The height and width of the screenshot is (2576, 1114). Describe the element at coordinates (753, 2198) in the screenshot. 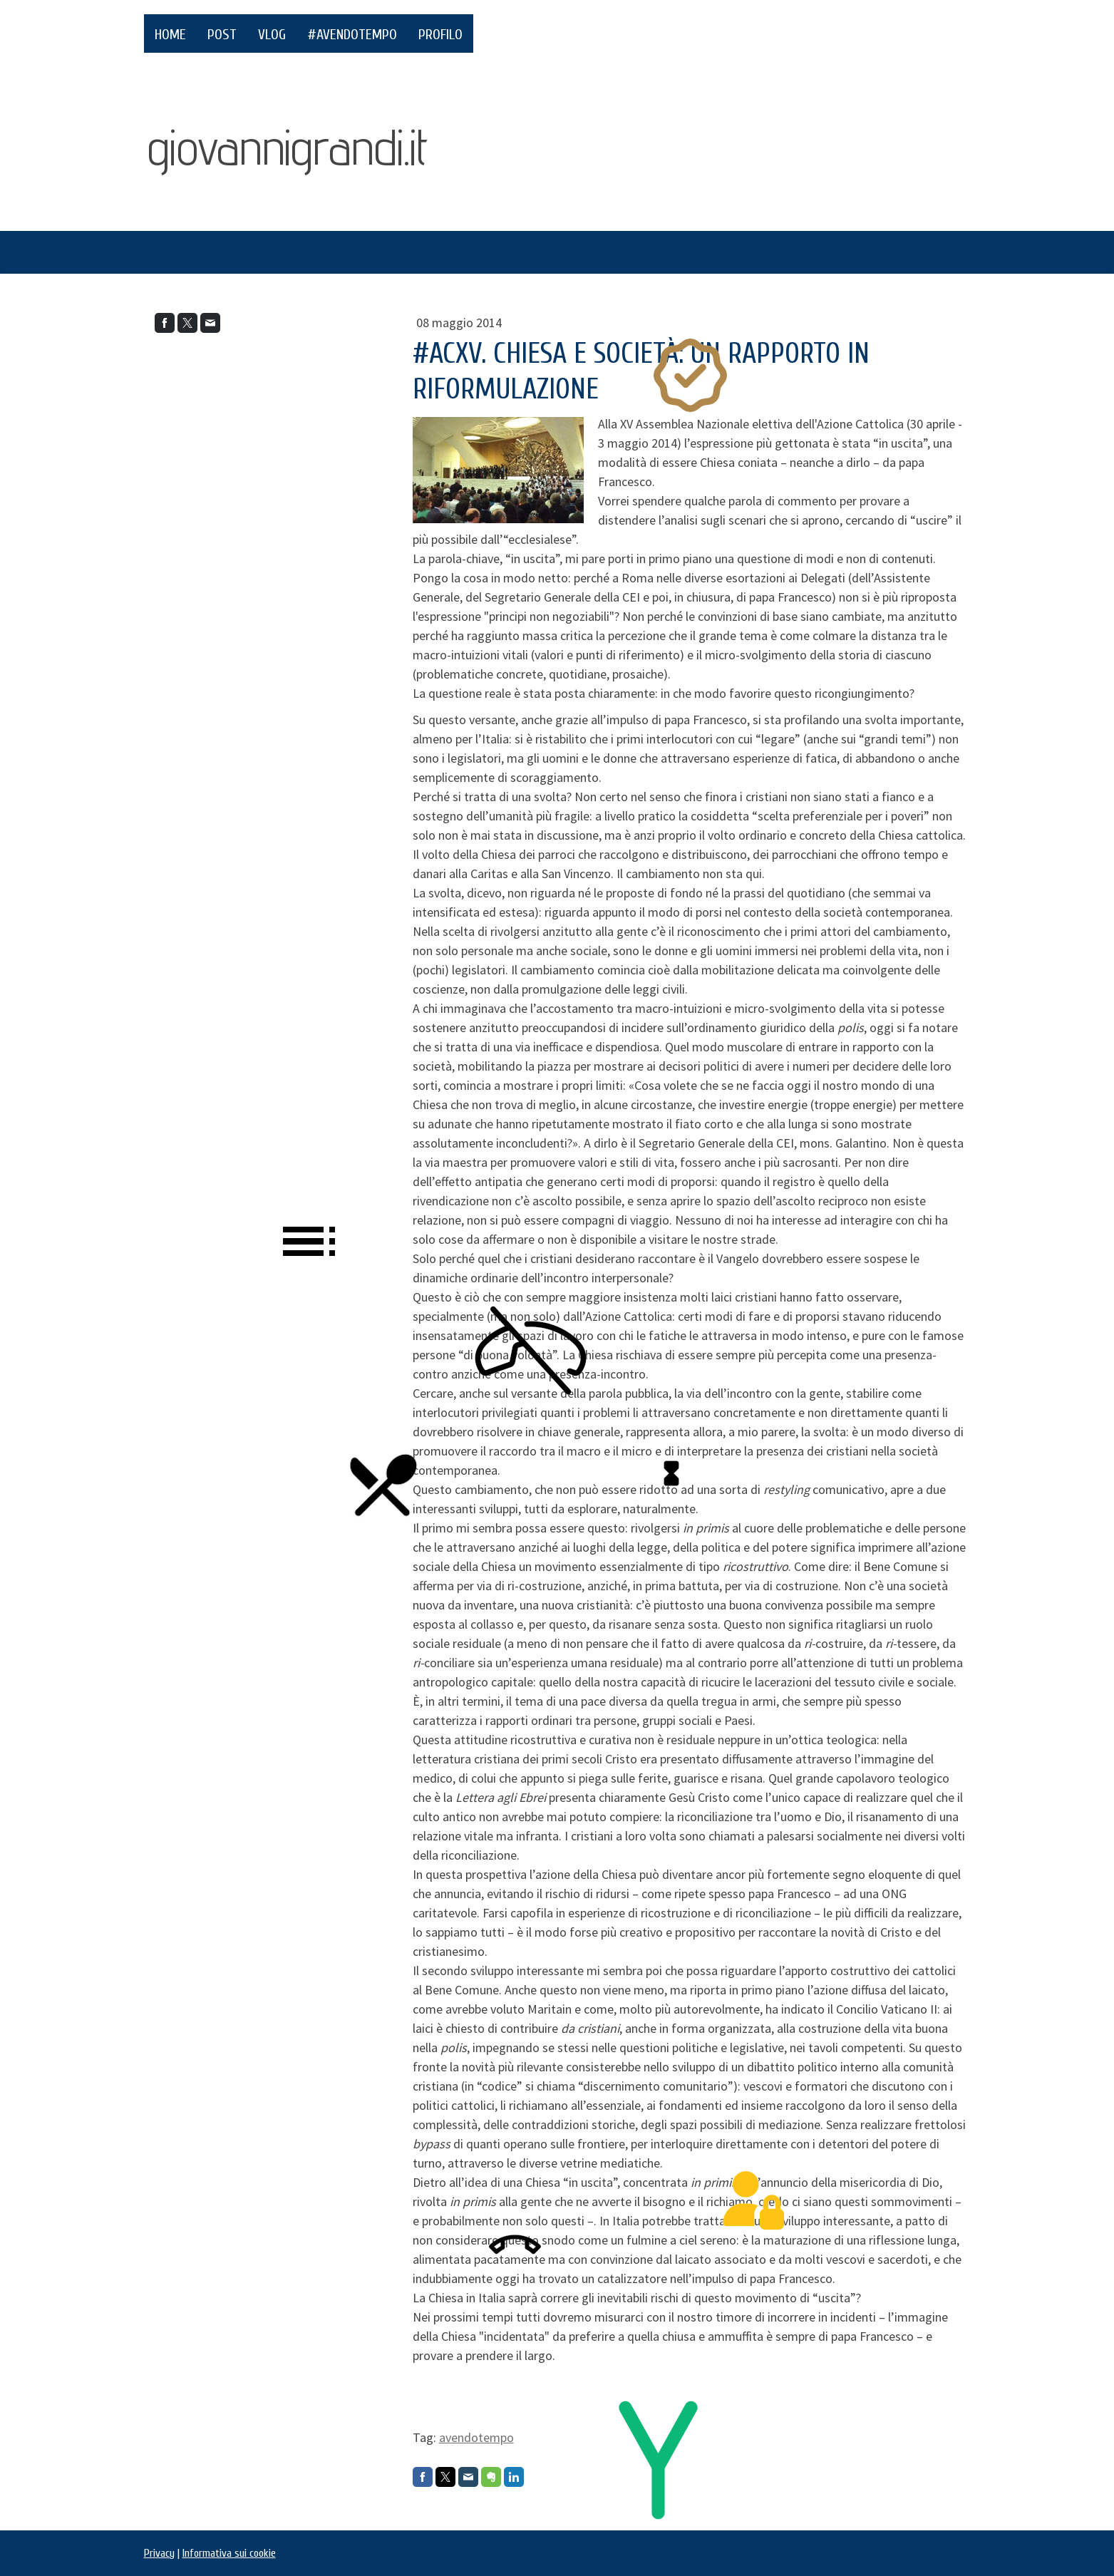

I see `lock or secure a user account` at that location.